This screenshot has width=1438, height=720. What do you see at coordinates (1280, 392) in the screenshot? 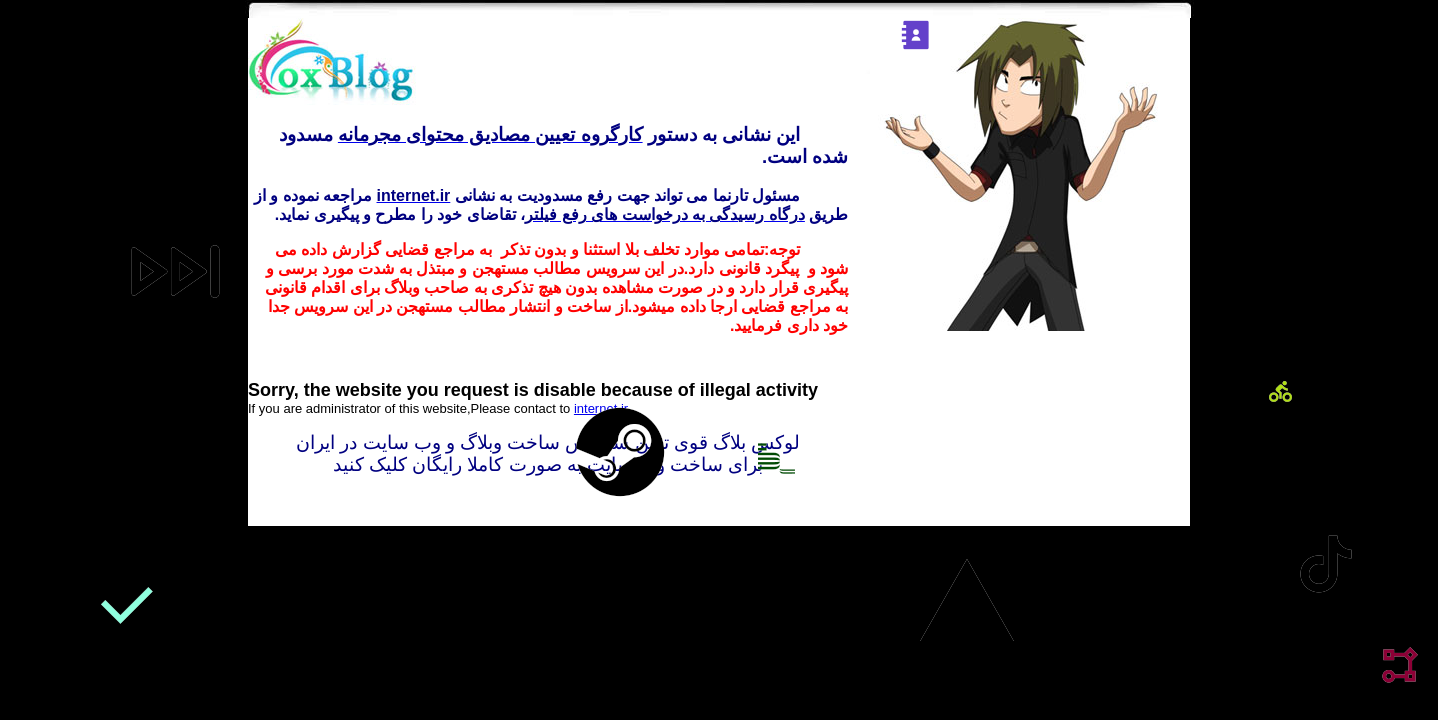
I see `access cycling or bike route directions` at bounding box center [1280, 392].